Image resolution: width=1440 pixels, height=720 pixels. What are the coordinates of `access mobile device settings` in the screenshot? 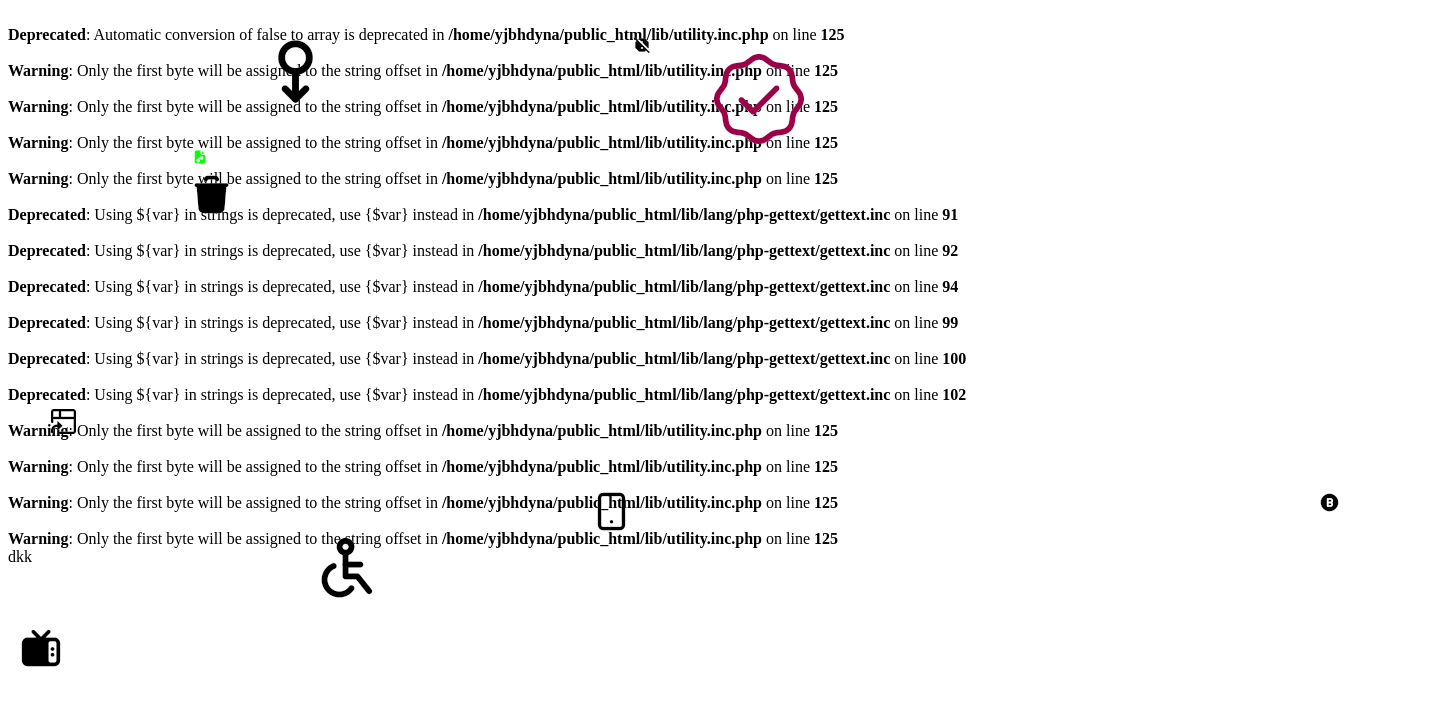 It's located at (611, 511).